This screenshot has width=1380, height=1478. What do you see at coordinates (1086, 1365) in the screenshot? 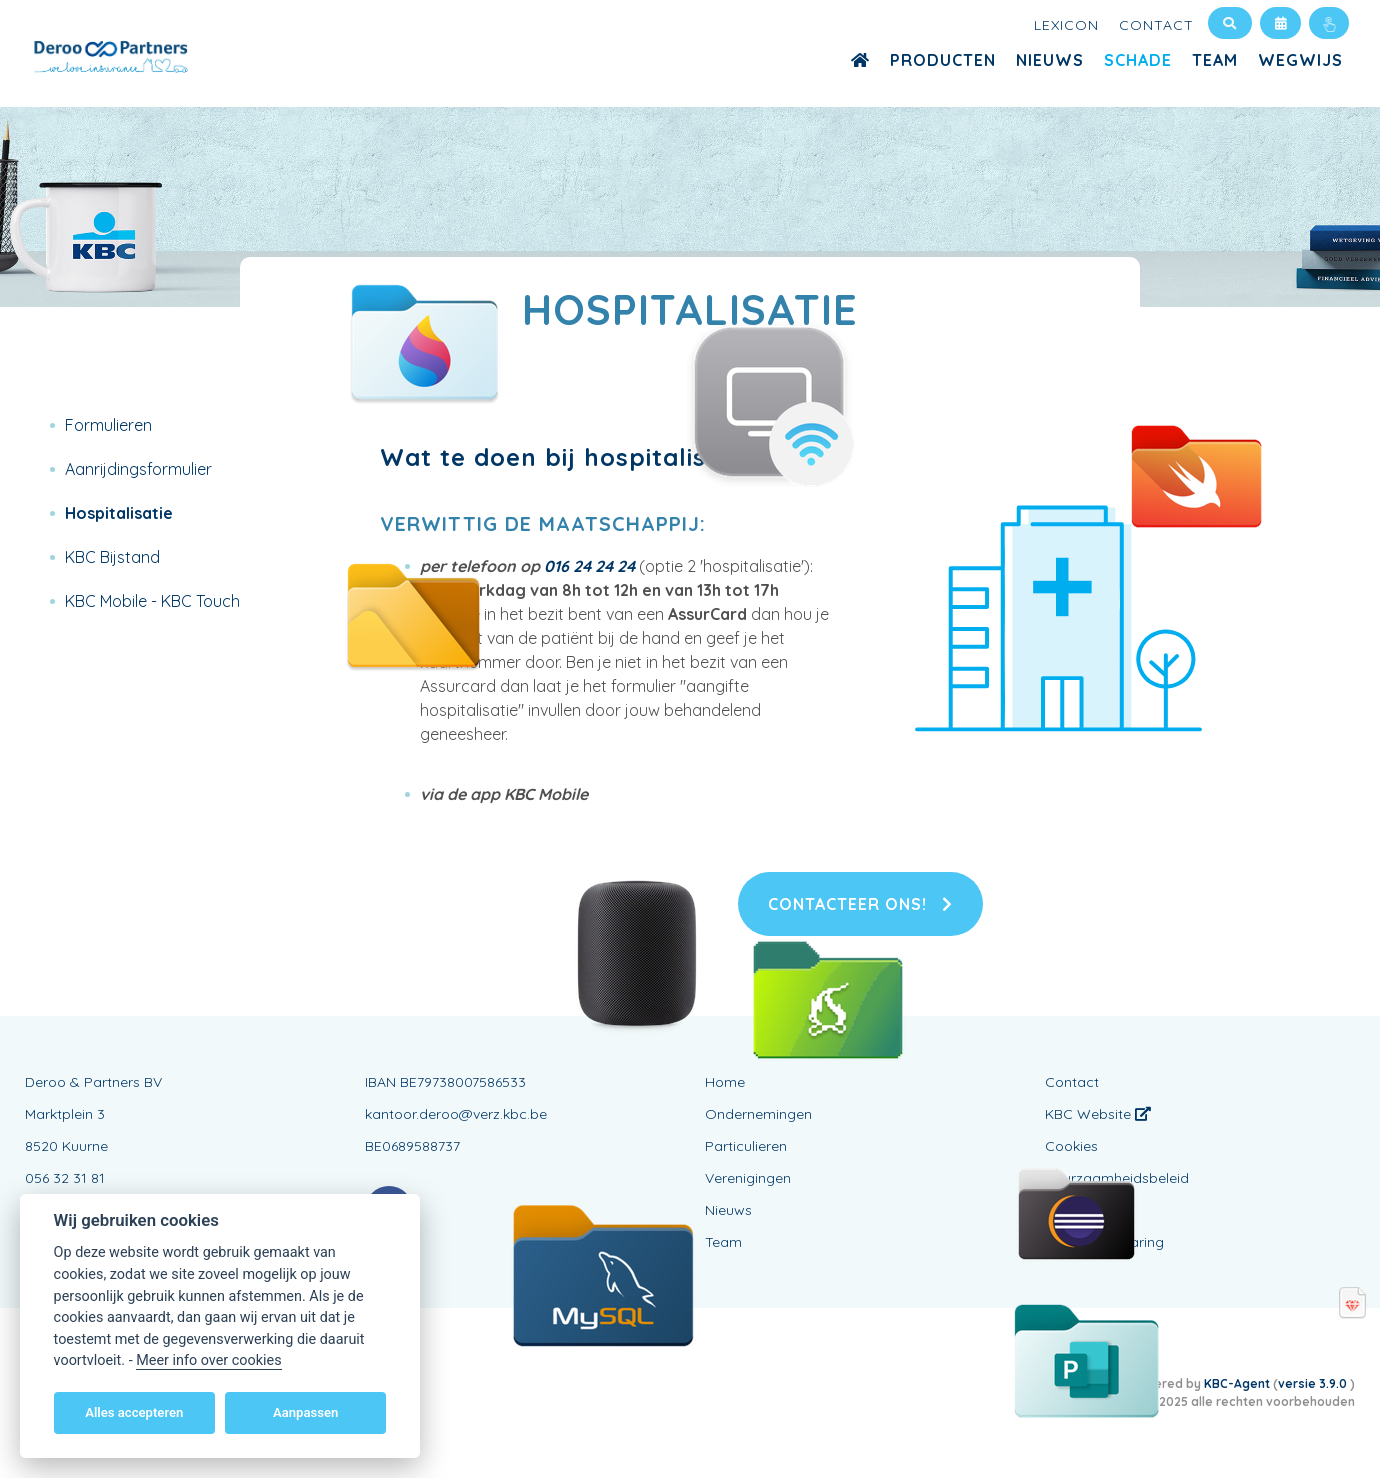
I see `open folder containing microsoft publisher files` at bounding box center [1086, 1365].